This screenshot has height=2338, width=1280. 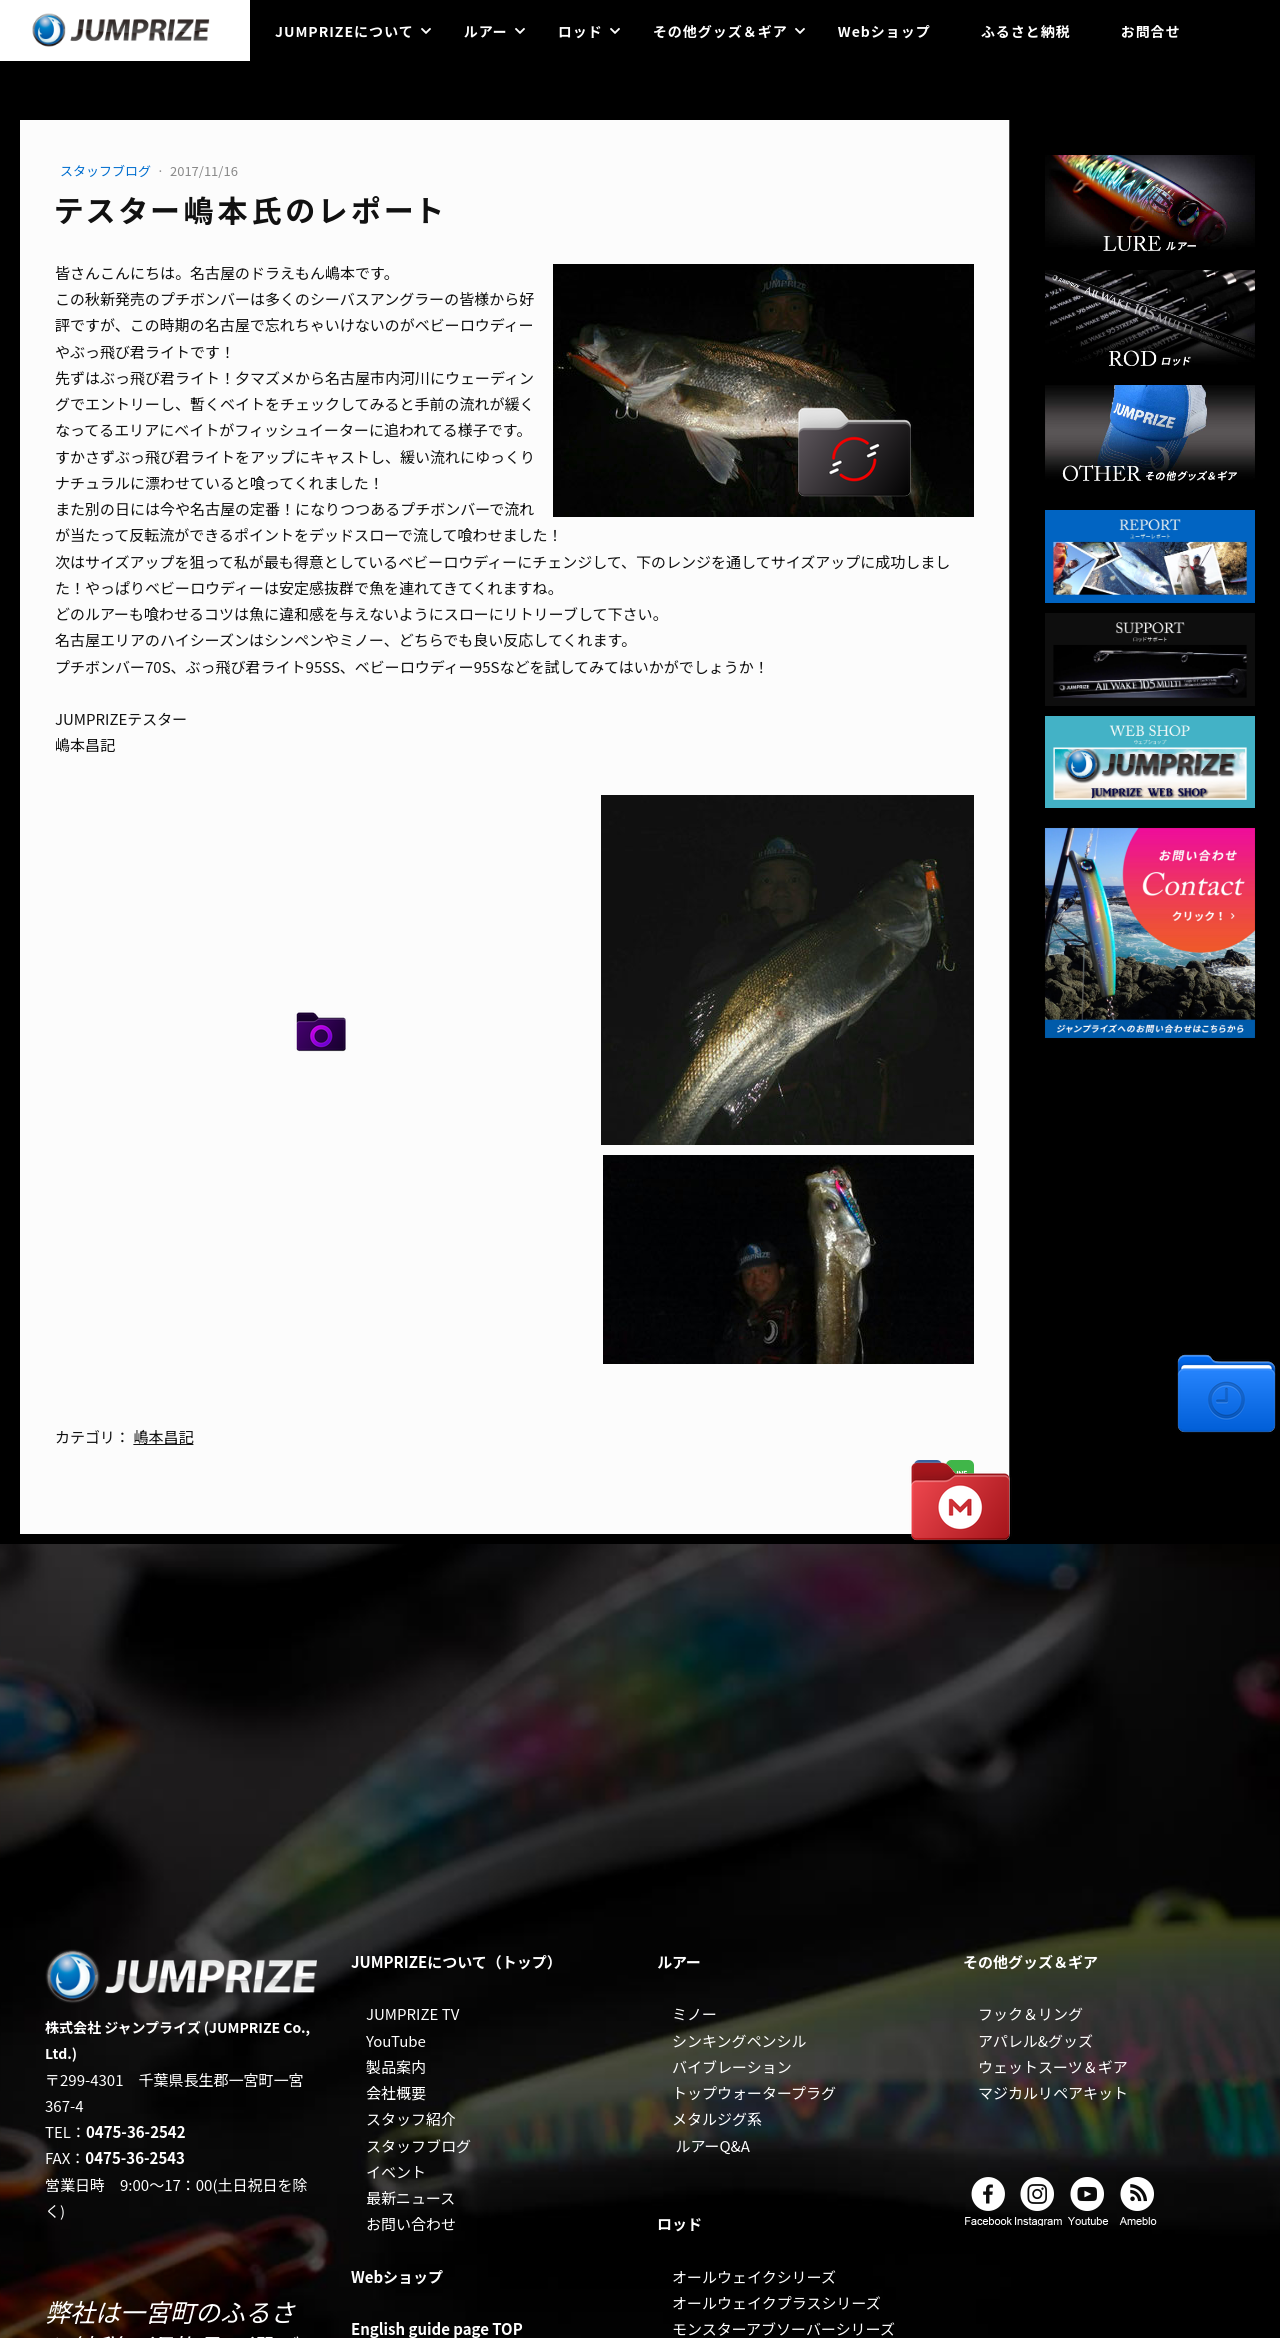 I want to click on open GOG Galaxy game library folder, so click(x=321, y=1033).